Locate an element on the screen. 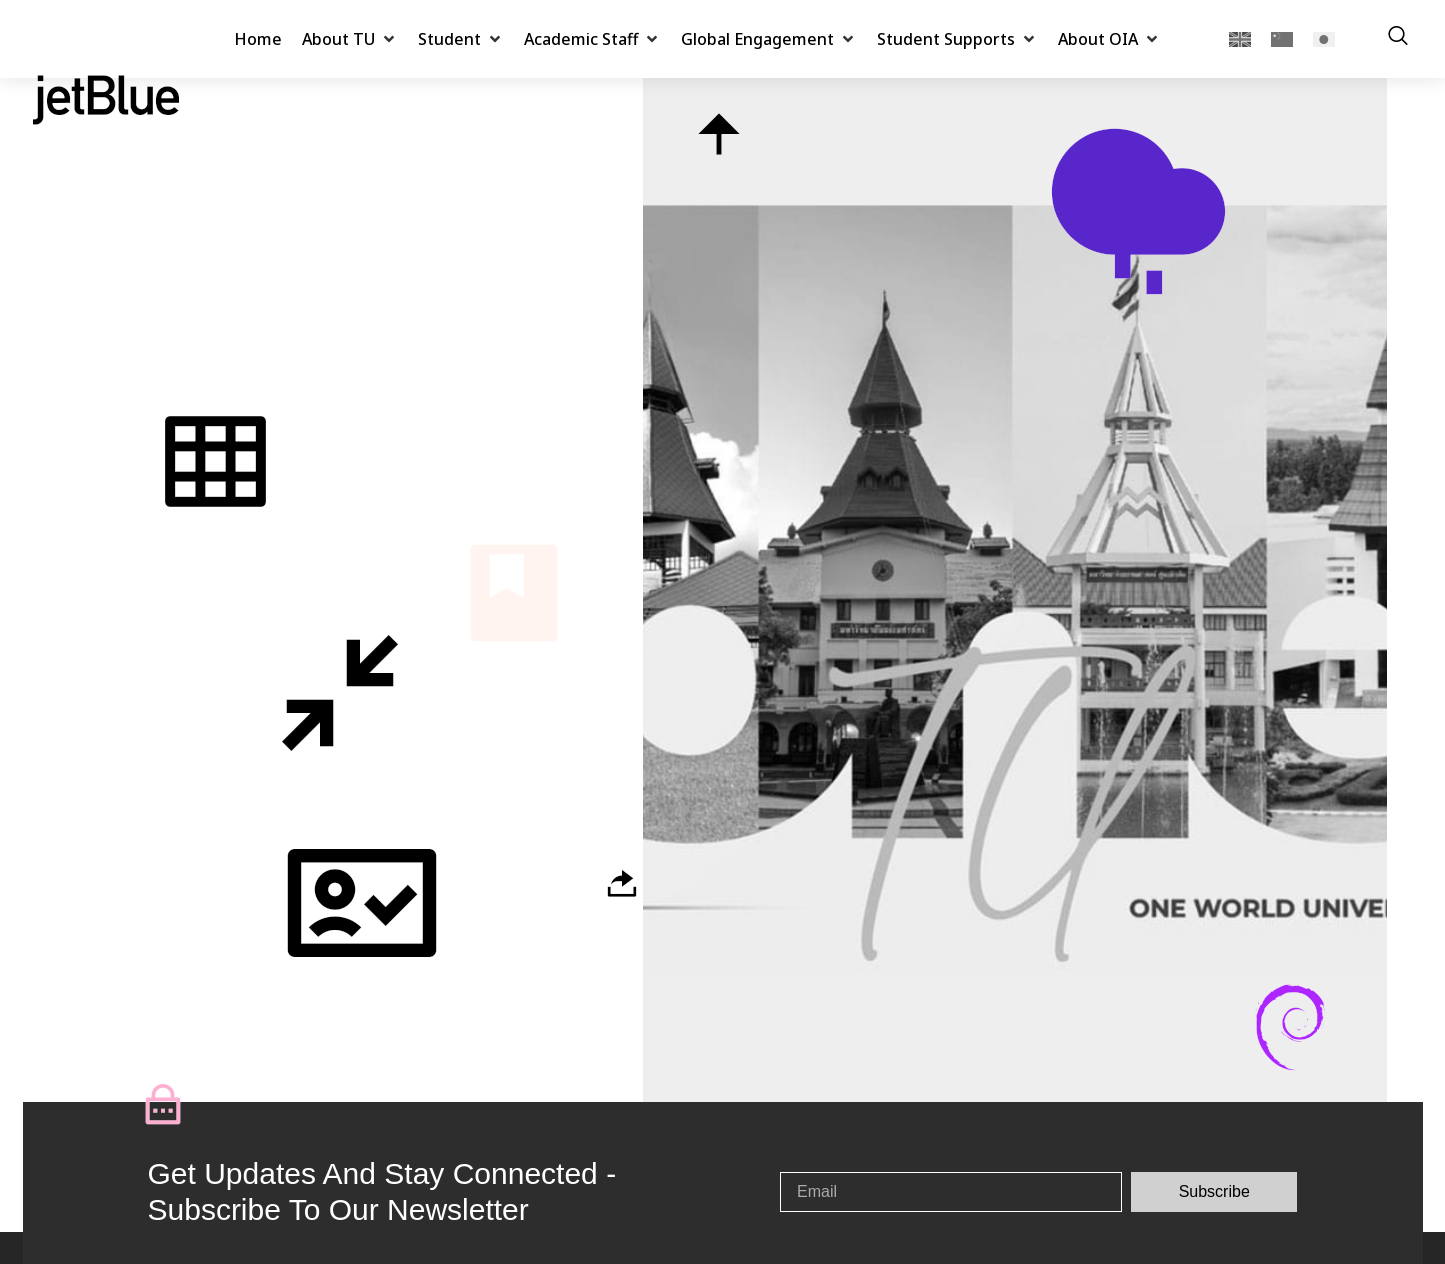  verified ID or credential is located at coordinates (362, 903).